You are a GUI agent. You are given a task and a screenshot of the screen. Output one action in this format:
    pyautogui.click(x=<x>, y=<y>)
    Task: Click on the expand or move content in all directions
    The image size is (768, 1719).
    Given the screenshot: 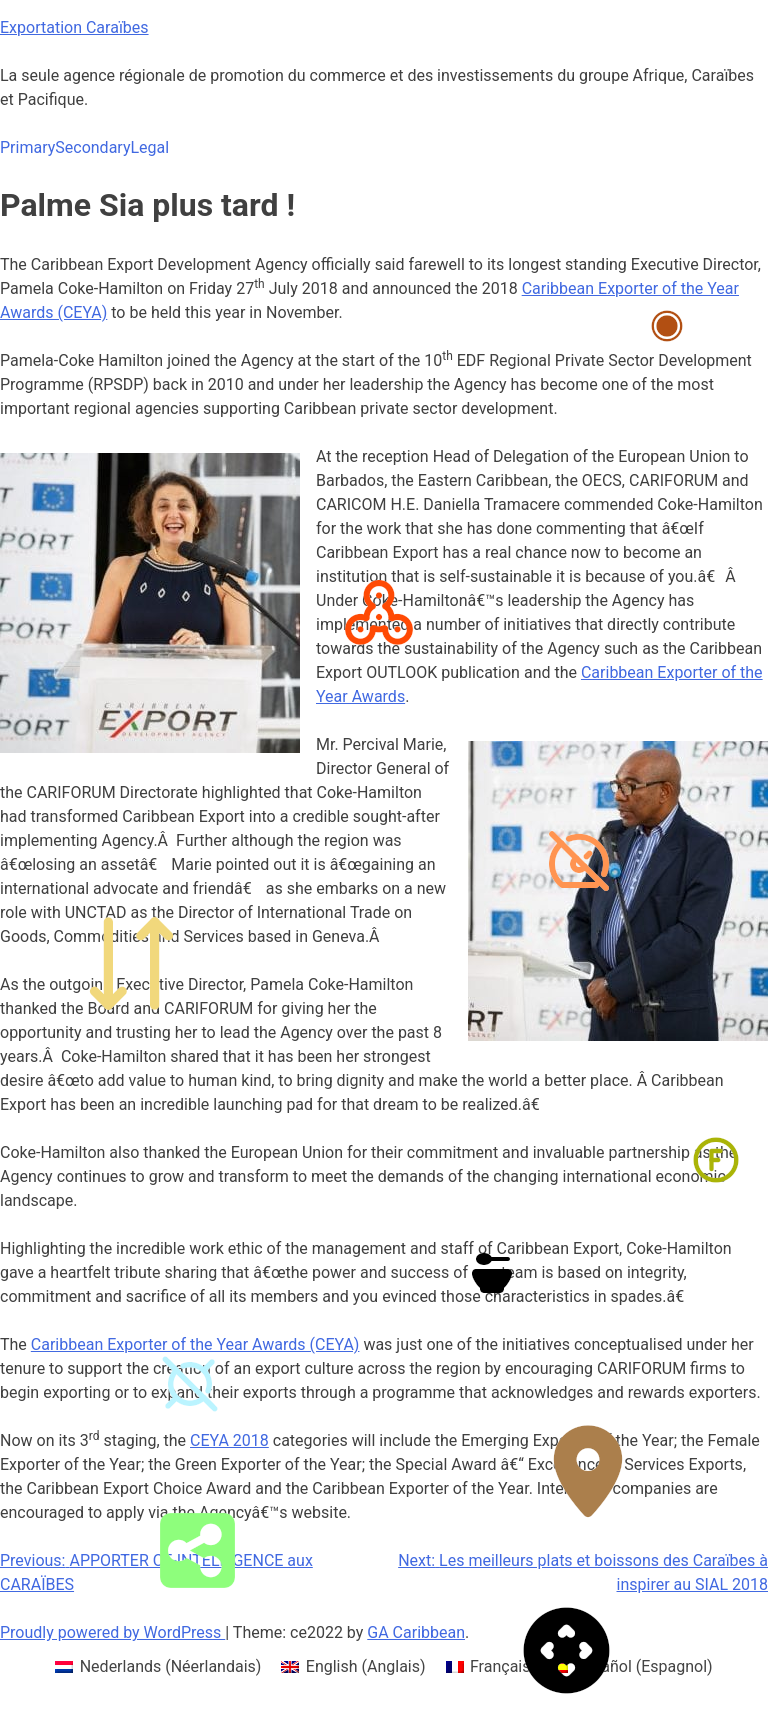 What is the action you would take?
    pyautogui.click(x=566, y=1650)
    